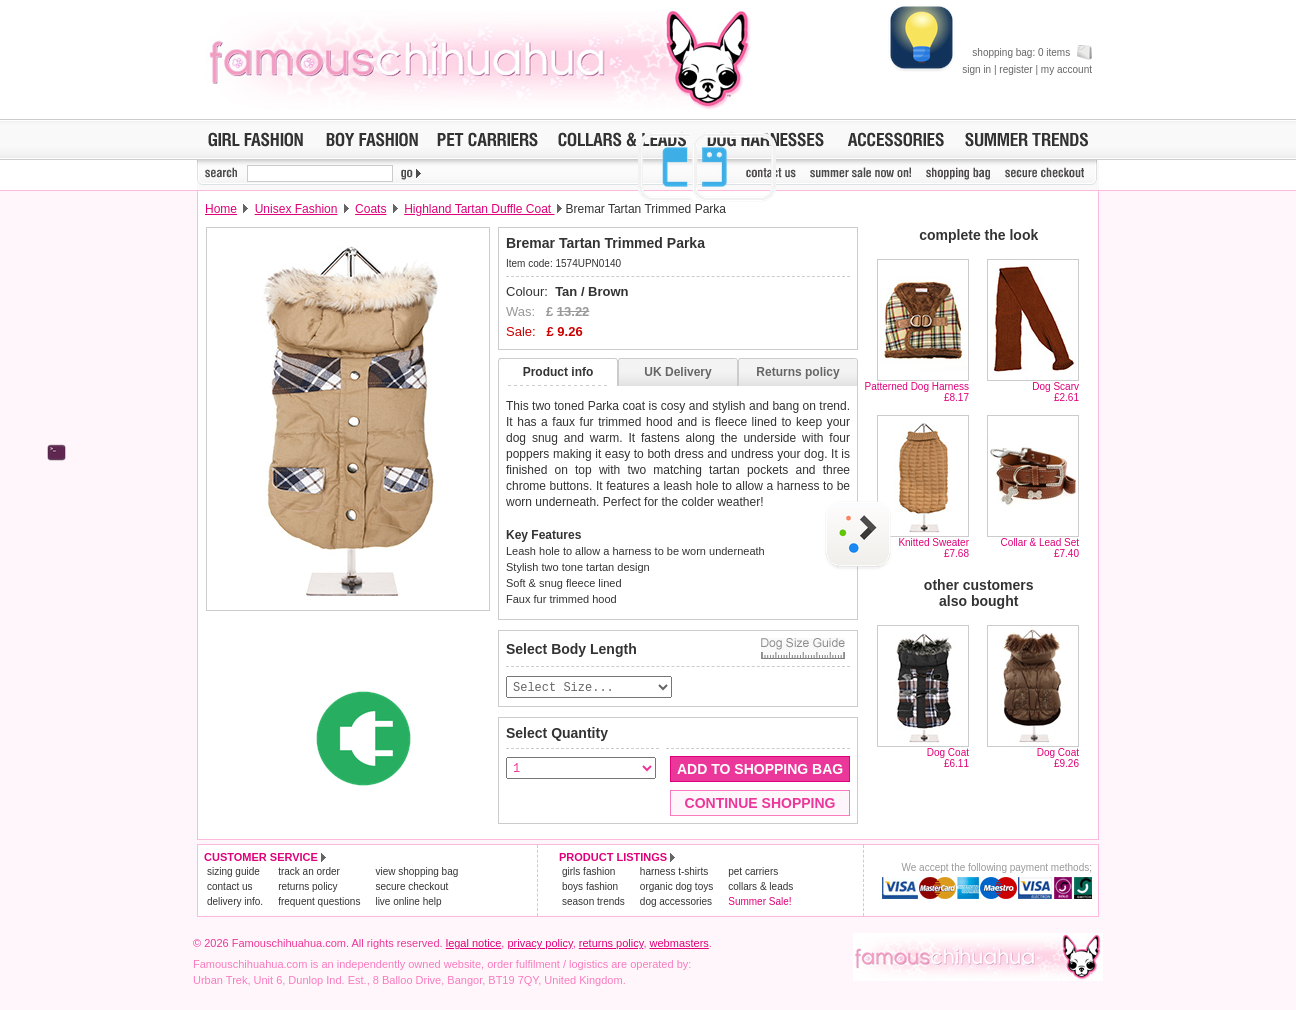  Describe the element at coordinates (363, 738) in the screenshot. I see `indicates a mounted or connected drive` at that location.